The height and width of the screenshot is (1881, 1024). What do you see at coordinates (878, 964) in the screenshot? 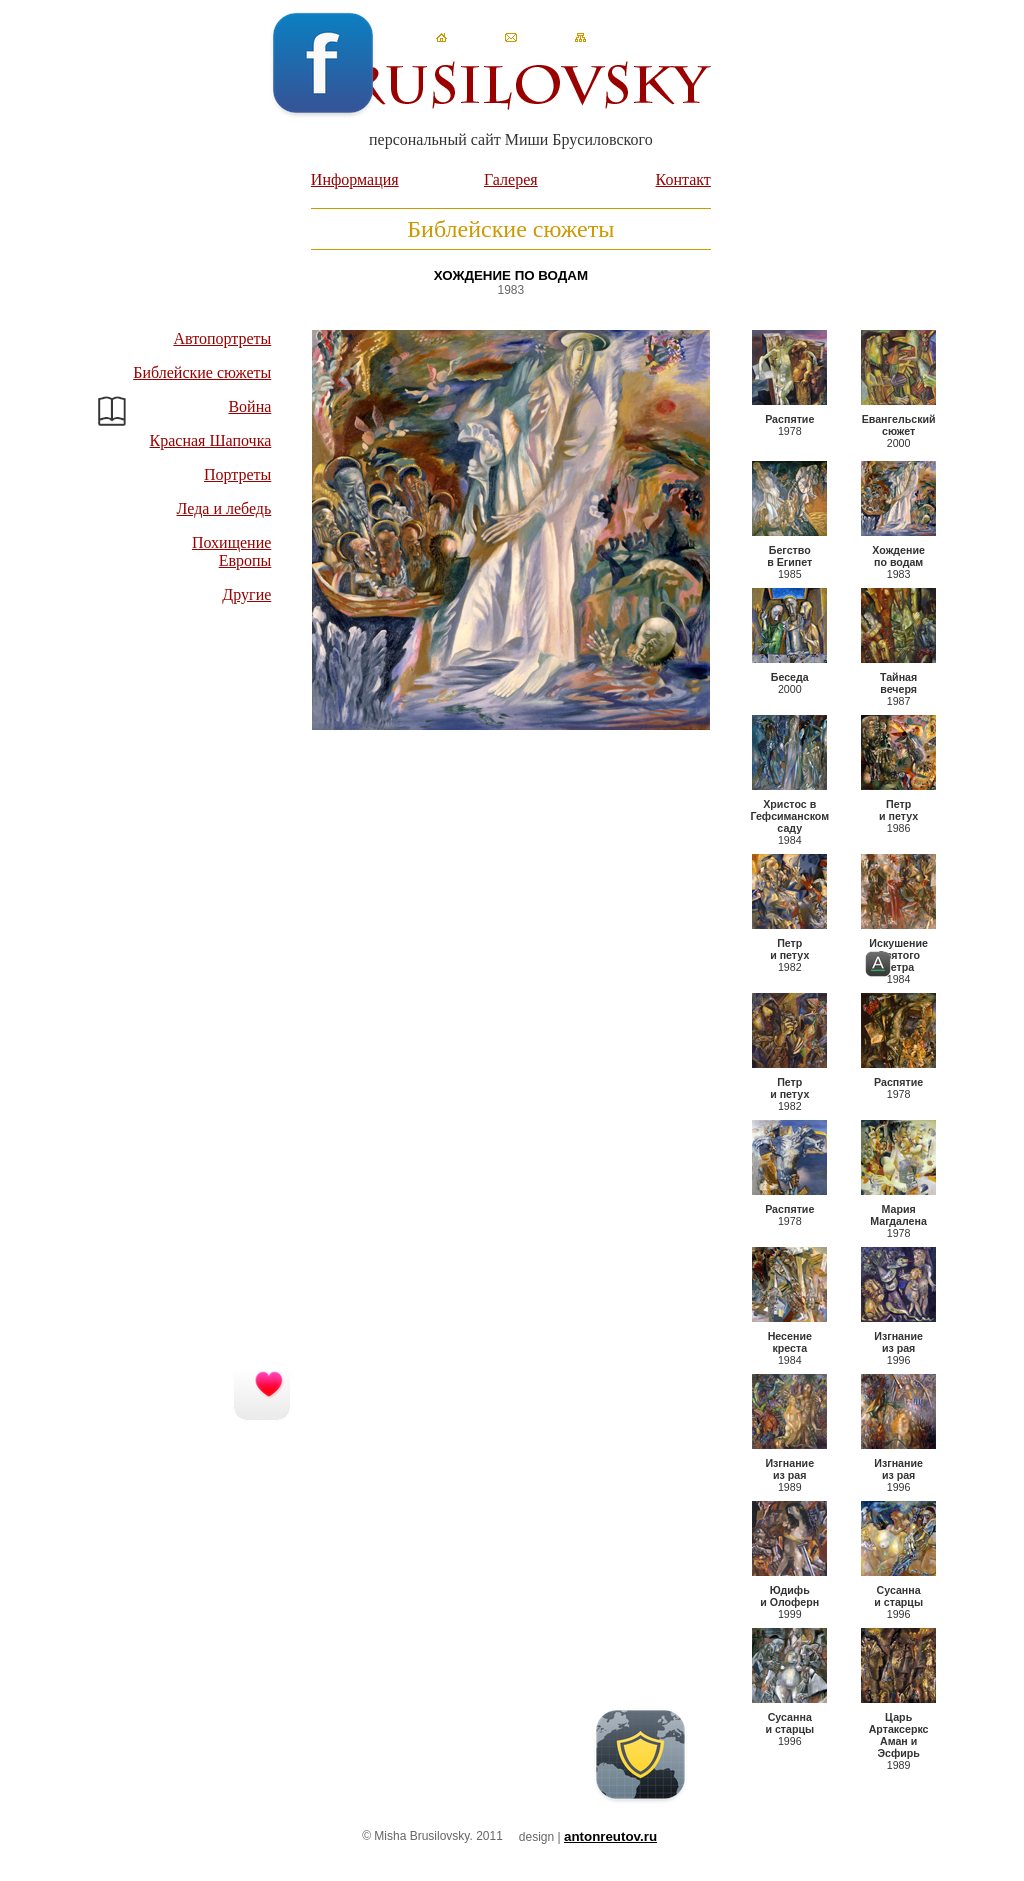
I see `open spell check tool` at bounding box center [878, 964].